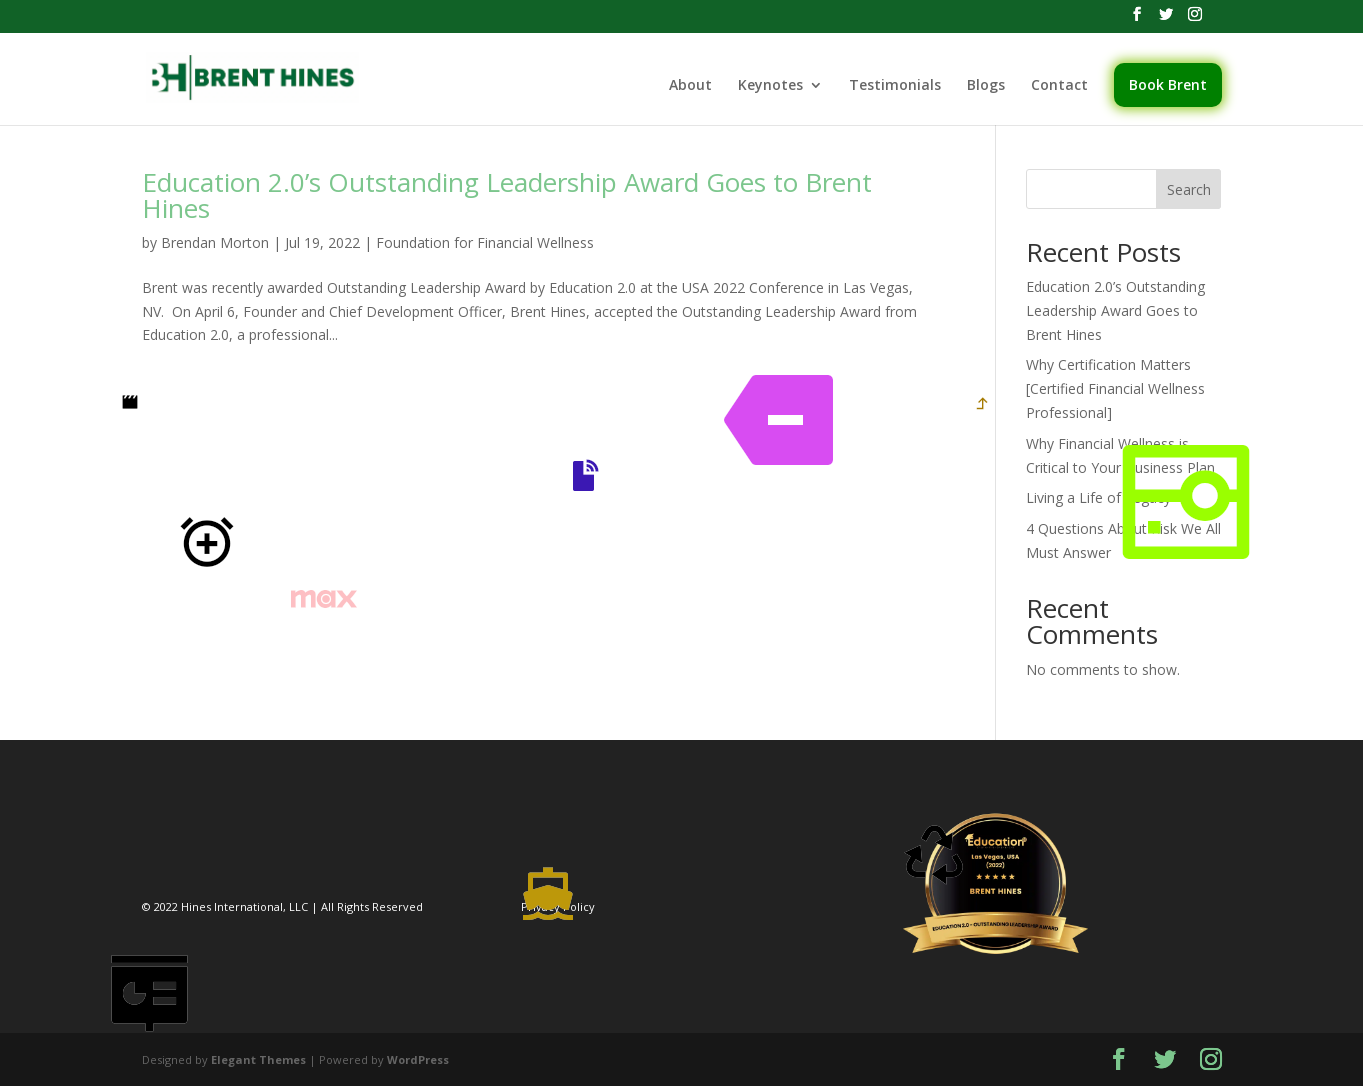 The image size is (1363, 1086). What do you see at coordinates (982, 404) in the screenshot?
I see `turn right then continue forward` at bounding box center [982, 404].